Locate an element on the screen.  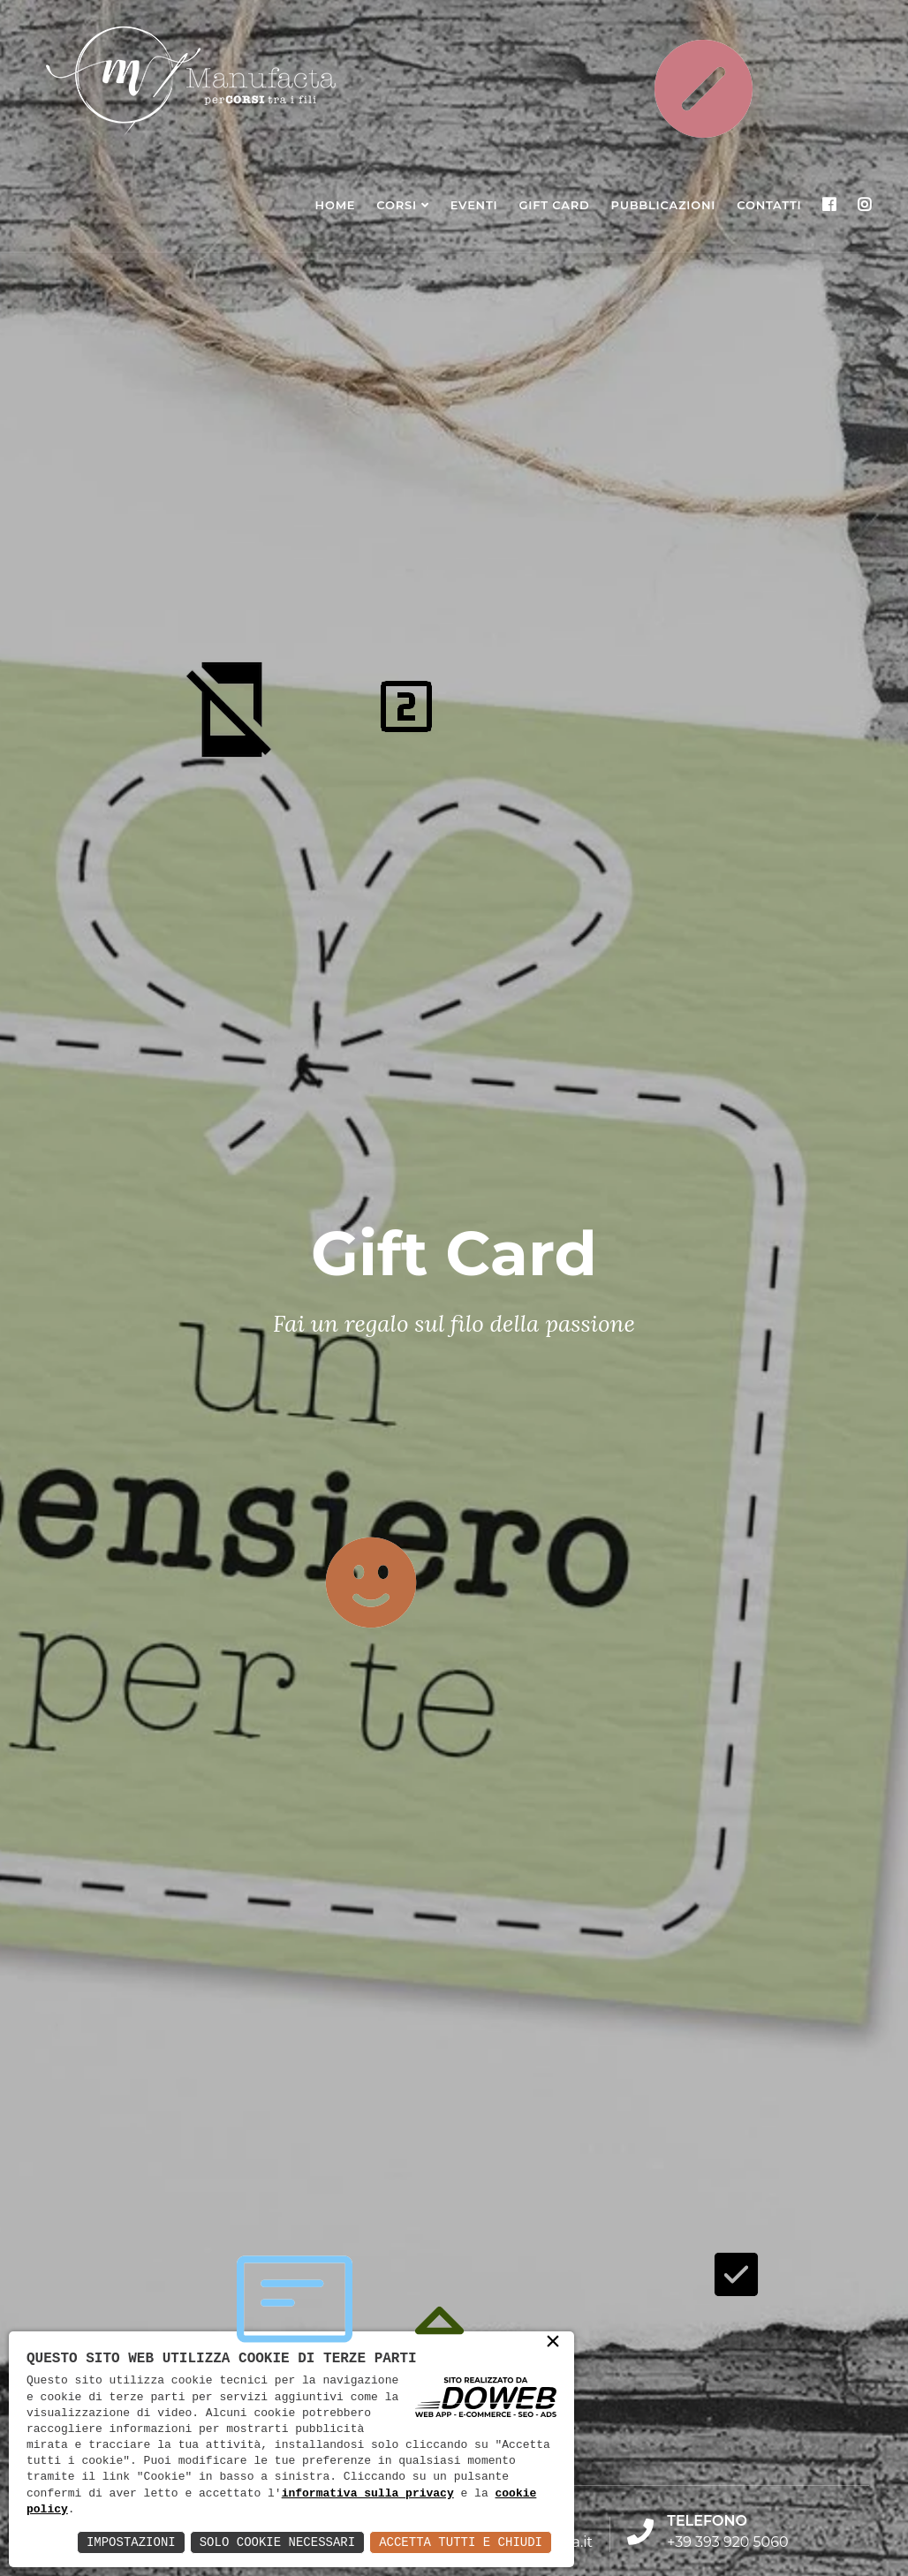
view or create a note is located at coordinates (294, 2299).